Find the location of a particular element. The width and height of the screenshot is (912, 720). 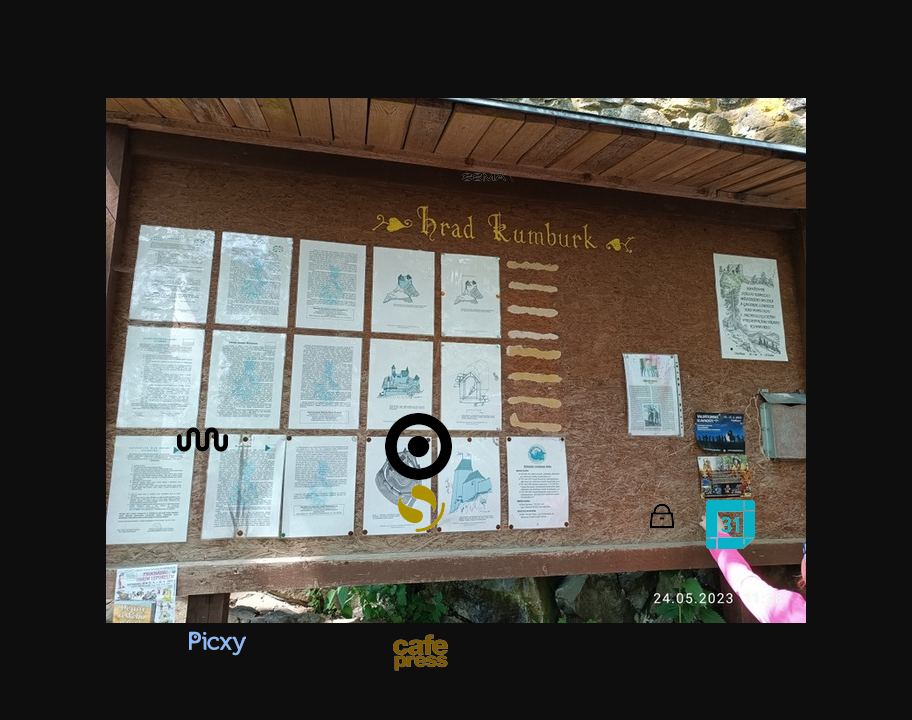

open google calendar is located at coordinates (730, 524).